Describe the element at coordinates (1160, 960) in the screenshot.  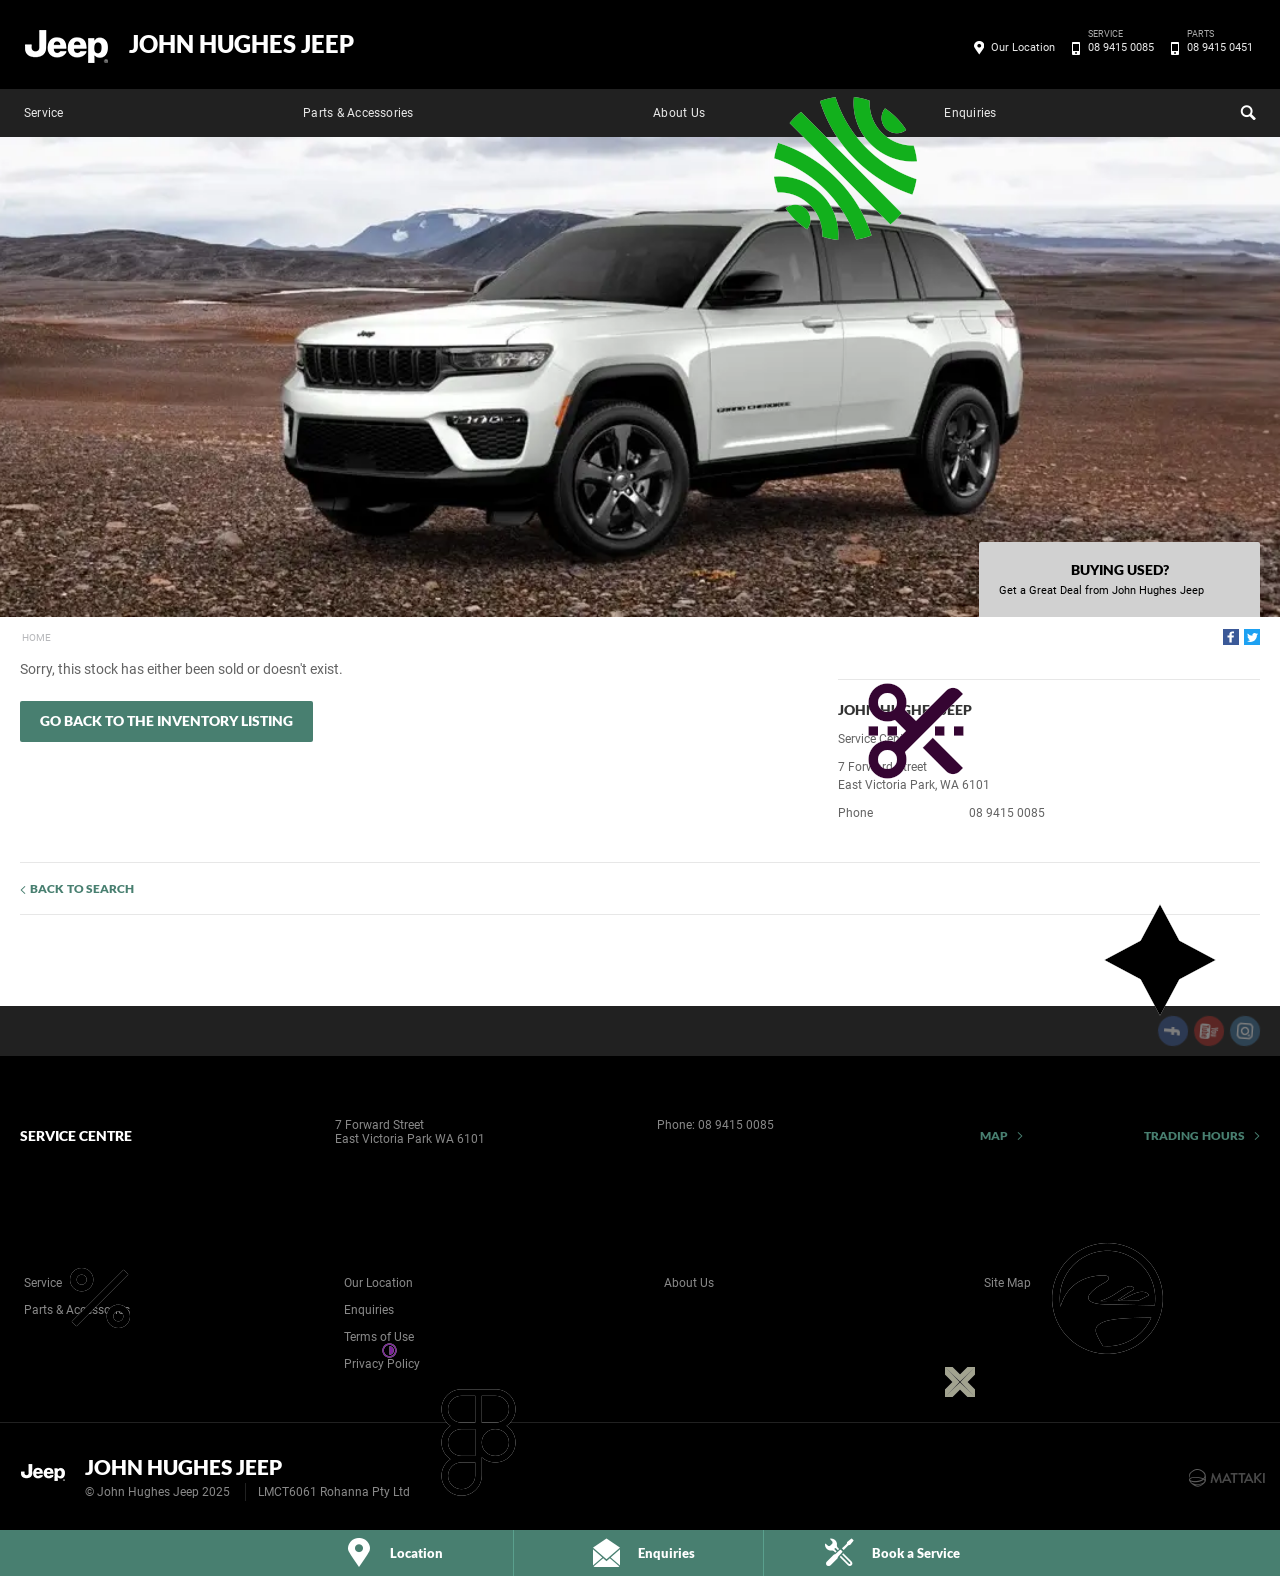
I see `indicates sunny or clear weather conditions` at that location.